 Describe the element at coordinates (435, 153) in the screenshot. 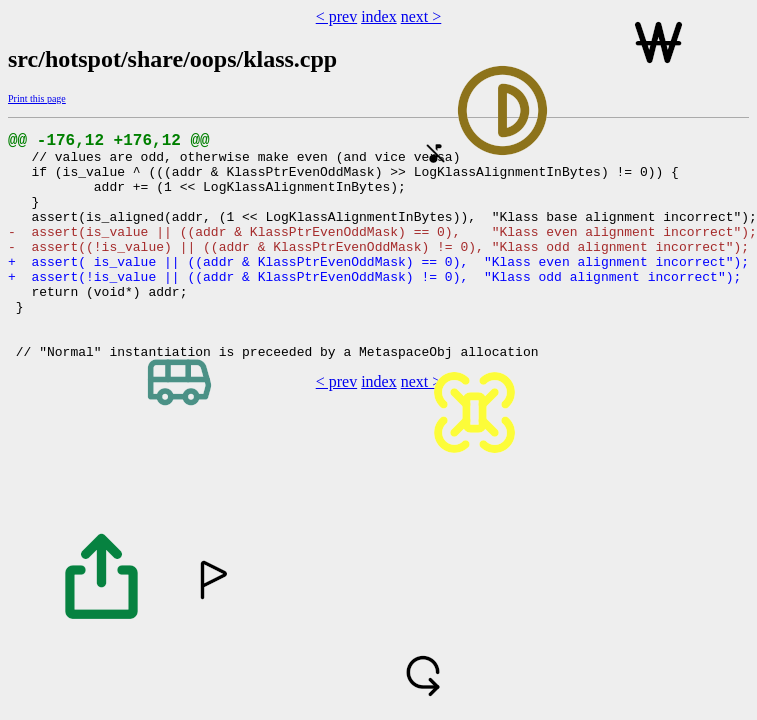

I see `mute or disable music playback` at that location.